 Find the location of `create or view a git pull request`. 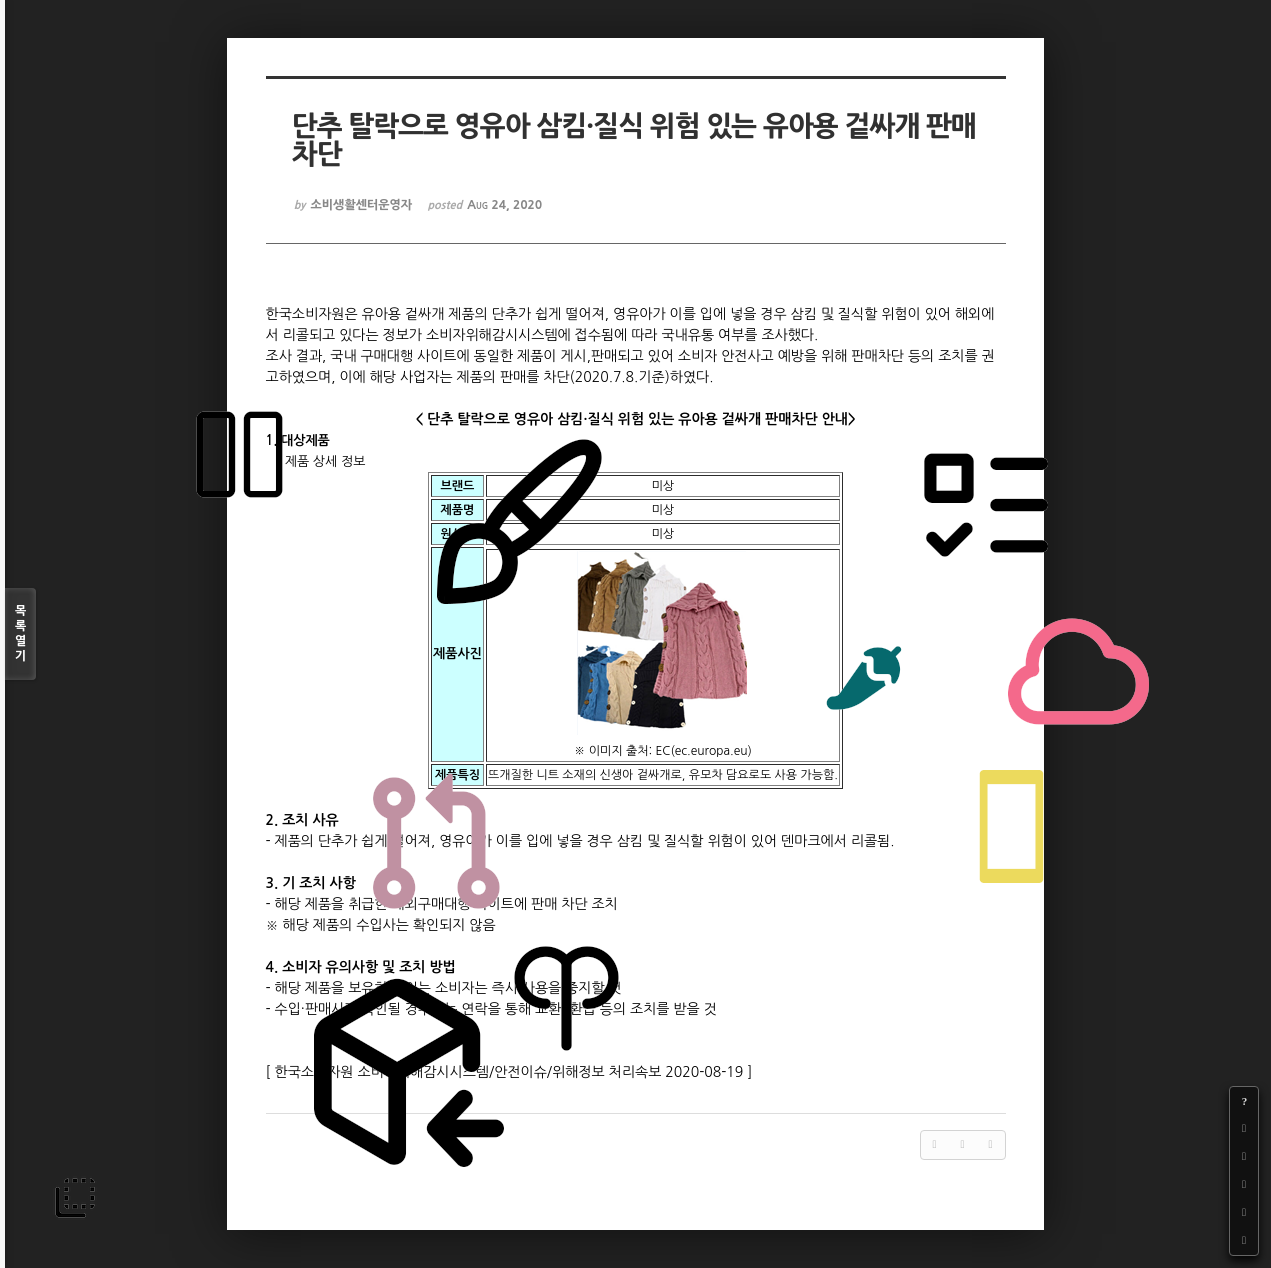

create or view a git pull request is located at coordinates (434, 843).